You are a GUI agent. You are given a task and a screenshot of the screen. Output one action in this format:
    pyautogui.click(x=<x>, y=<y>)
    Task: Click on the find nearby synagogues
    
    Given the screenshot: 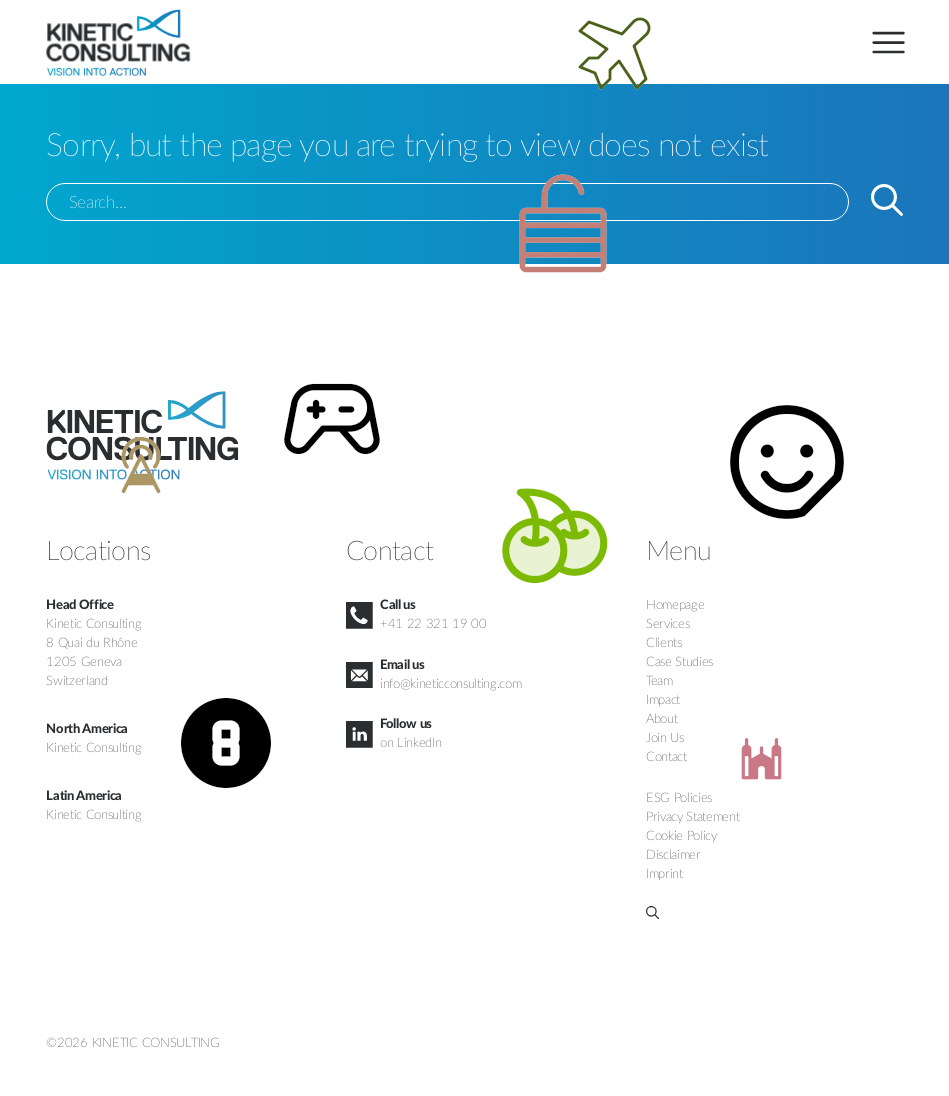 What is the action you would take?
    pyautogui.click(x=761, y=759)
    